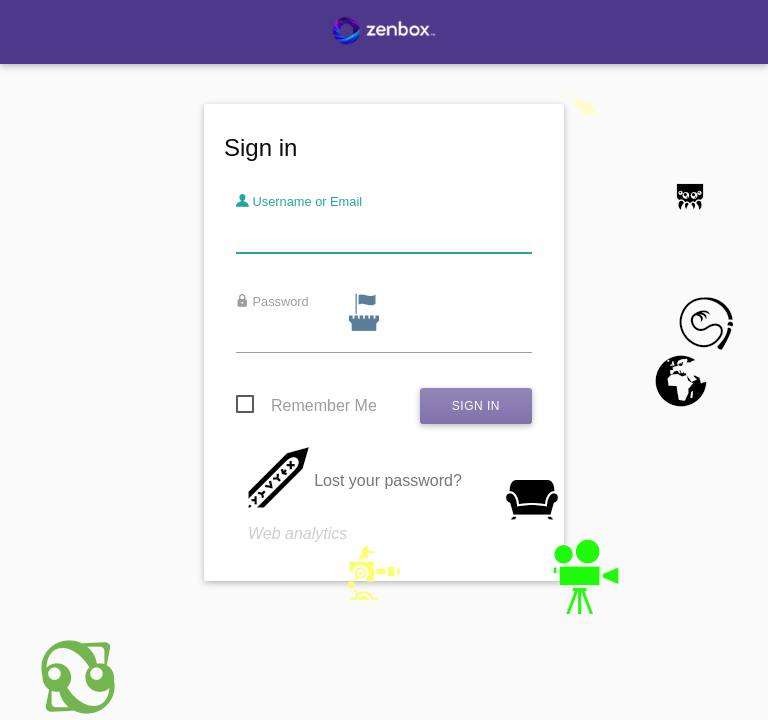  I want to click on capture the flag or territory marker, so click(364, 312).